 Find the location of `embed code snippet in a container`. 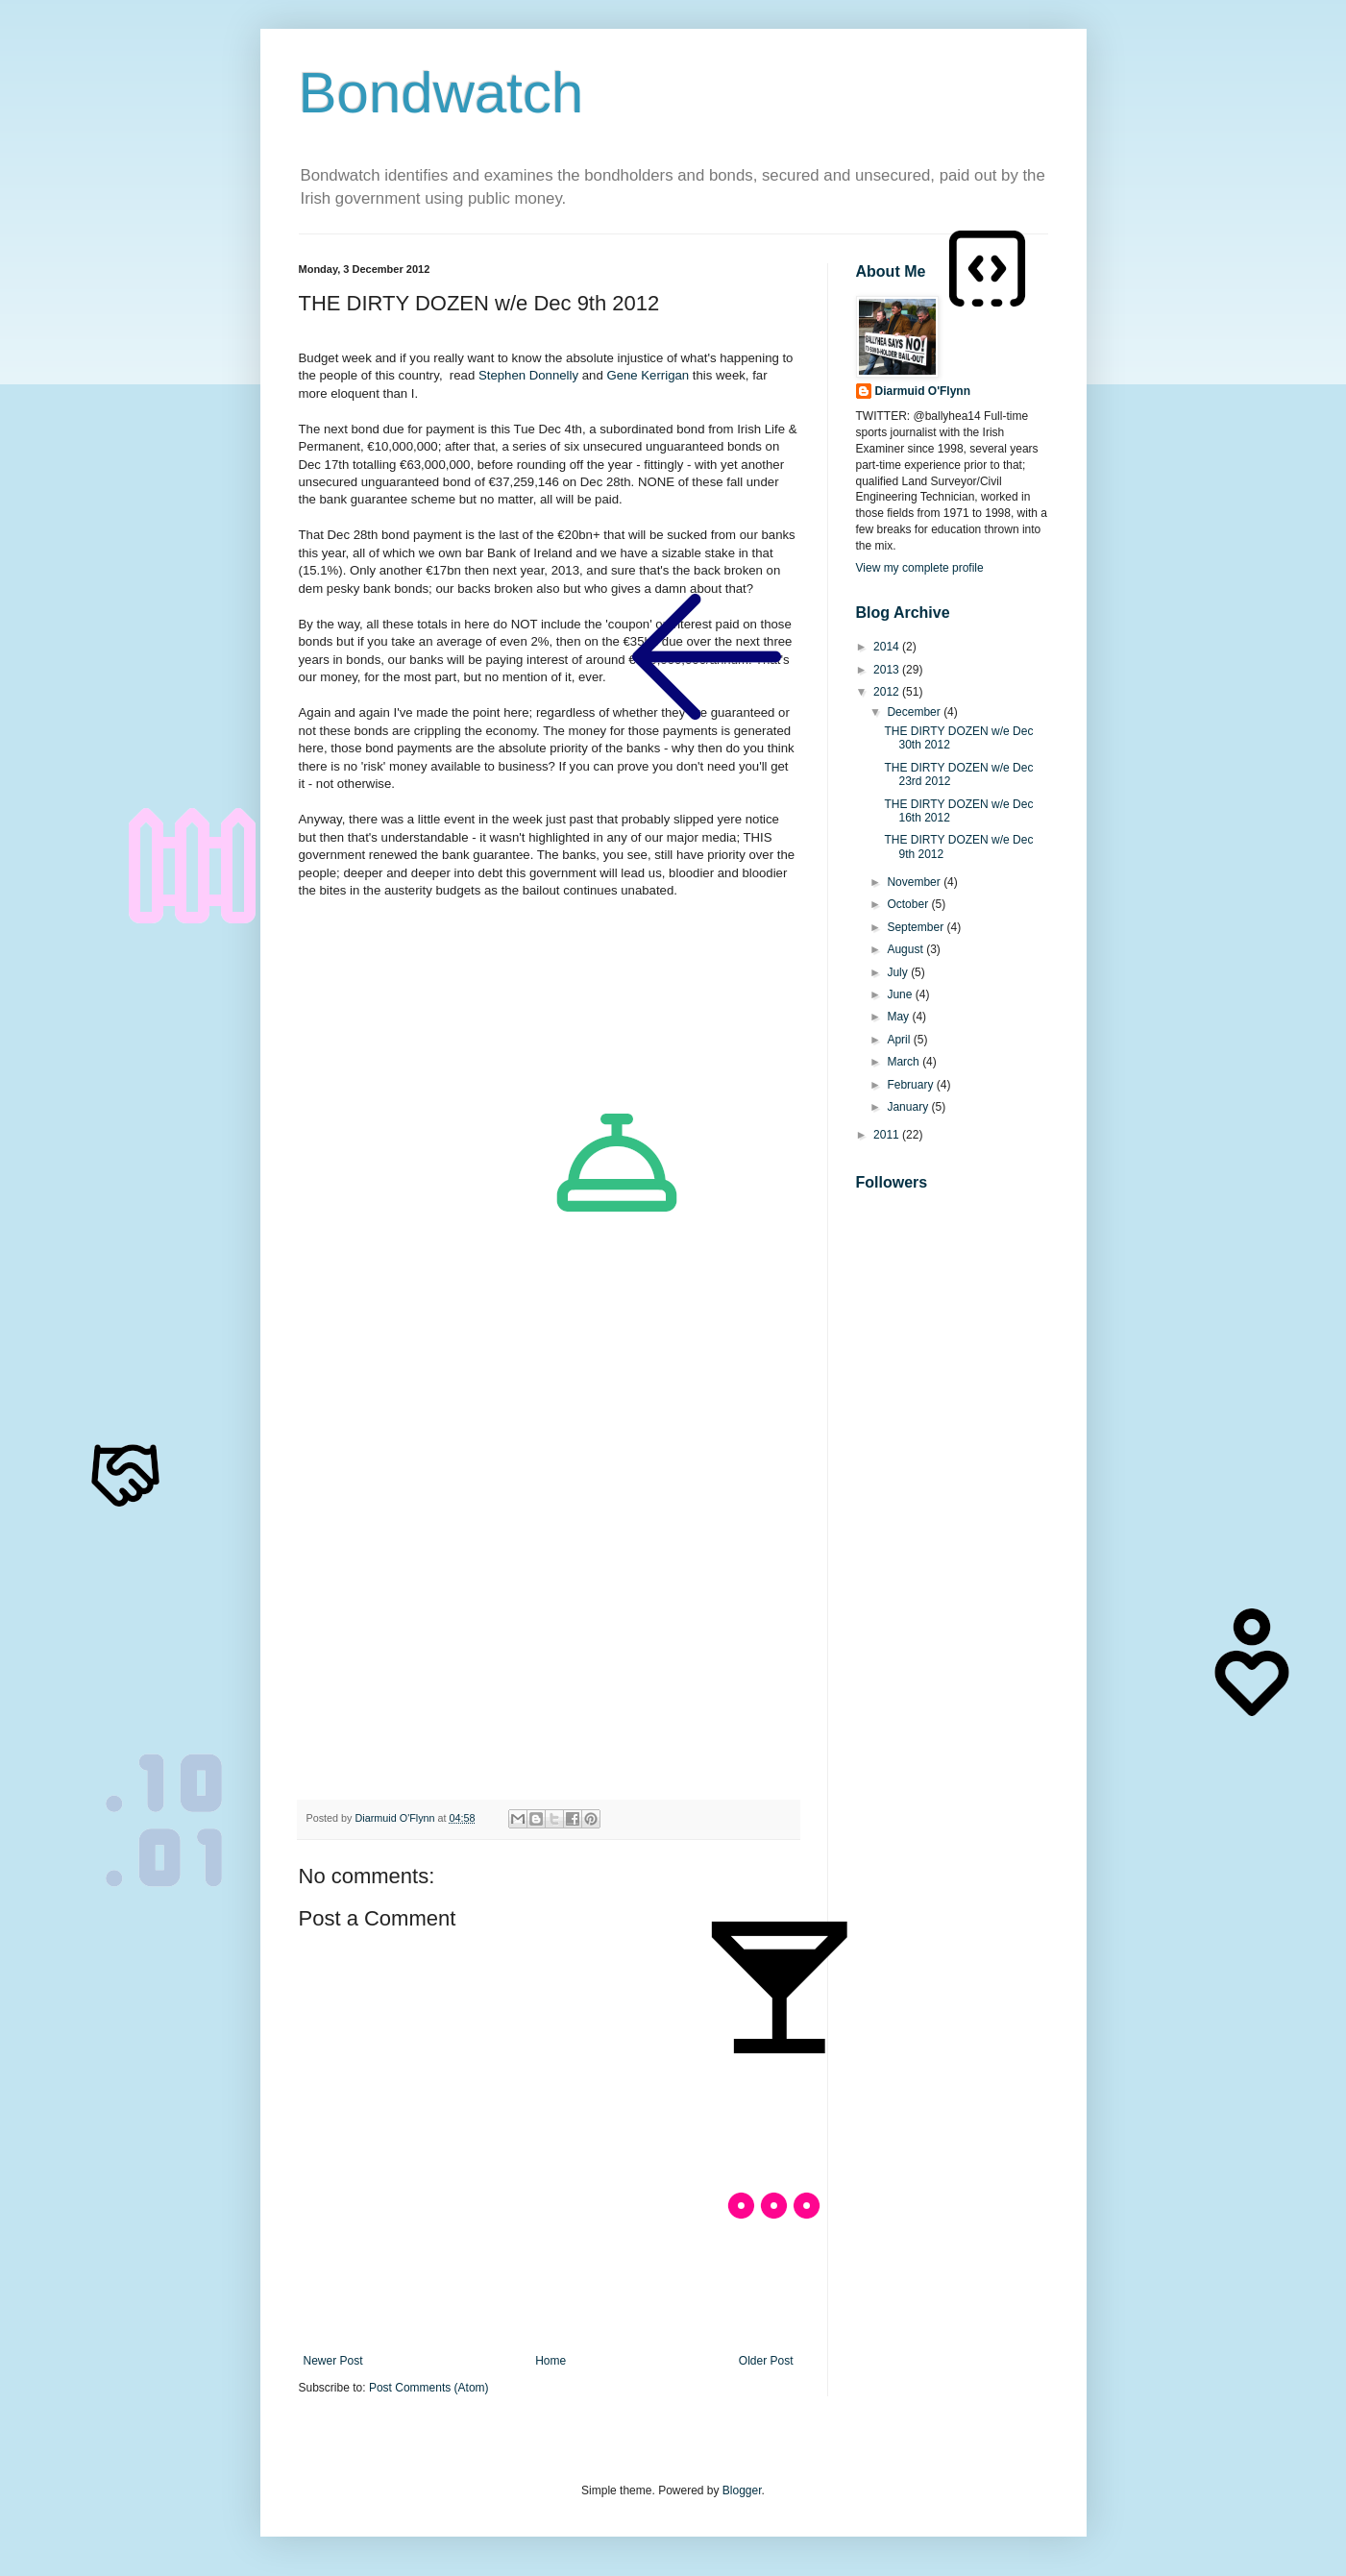

embed code snippet in a container is located at coordinates (987, 268).